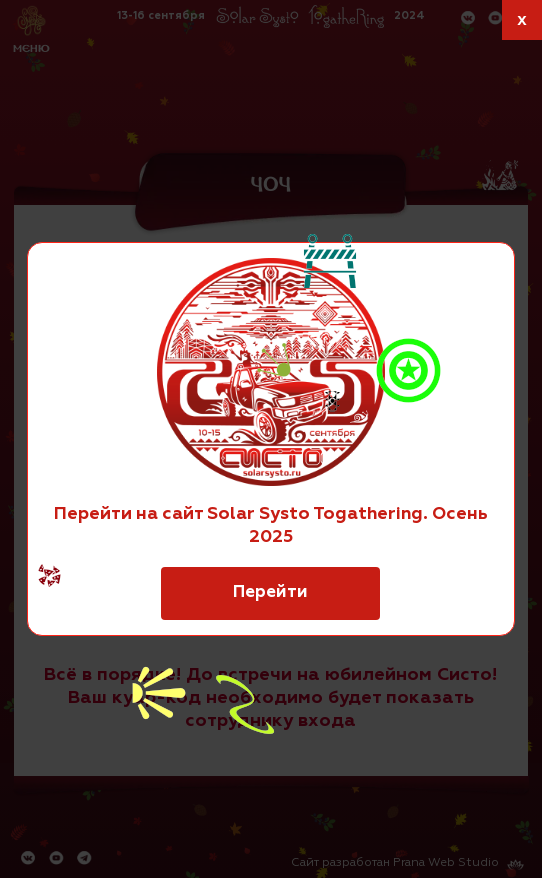 The height and width of the screenshot is (878, 542). I want to click on browse mexican food options, so click(49, 575).